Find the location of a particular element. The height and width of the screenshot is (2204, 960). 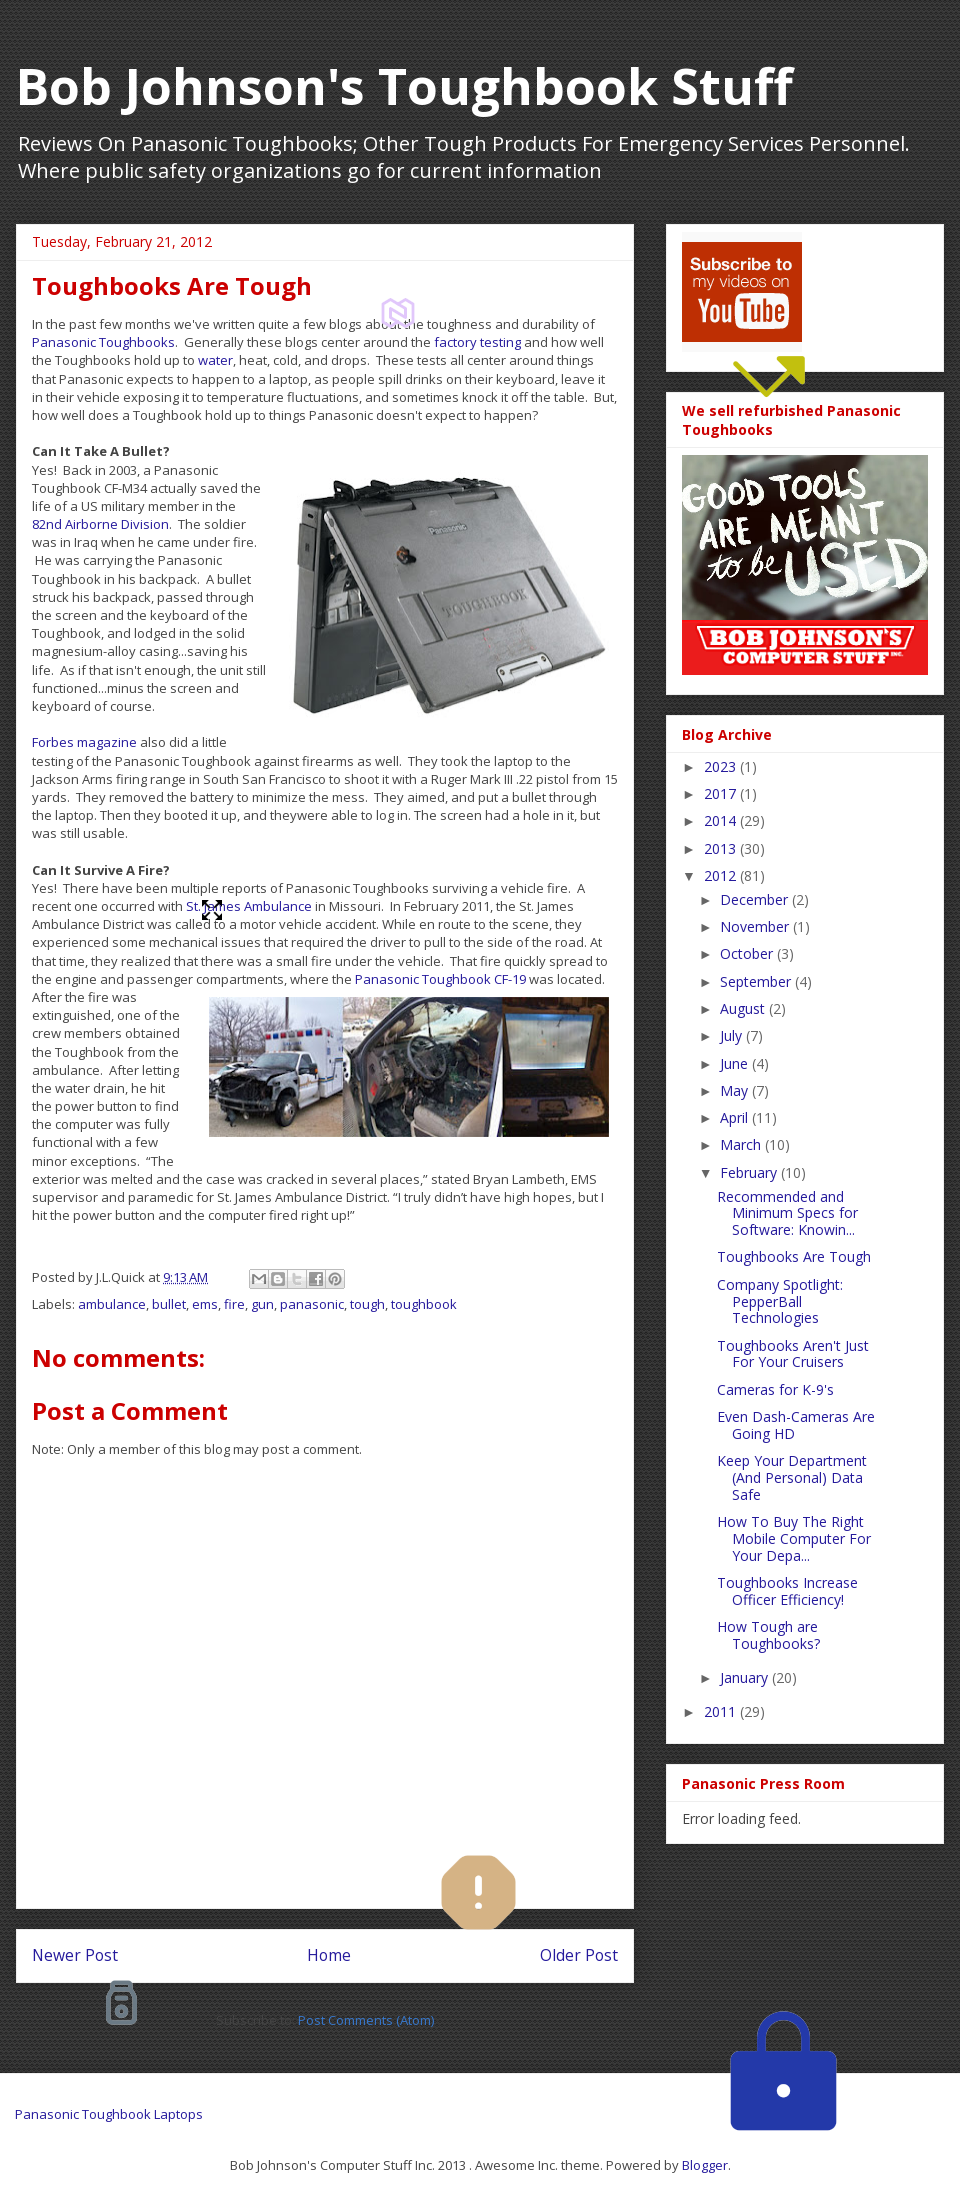

reply to a message or email is located at coordinates (769, 374).